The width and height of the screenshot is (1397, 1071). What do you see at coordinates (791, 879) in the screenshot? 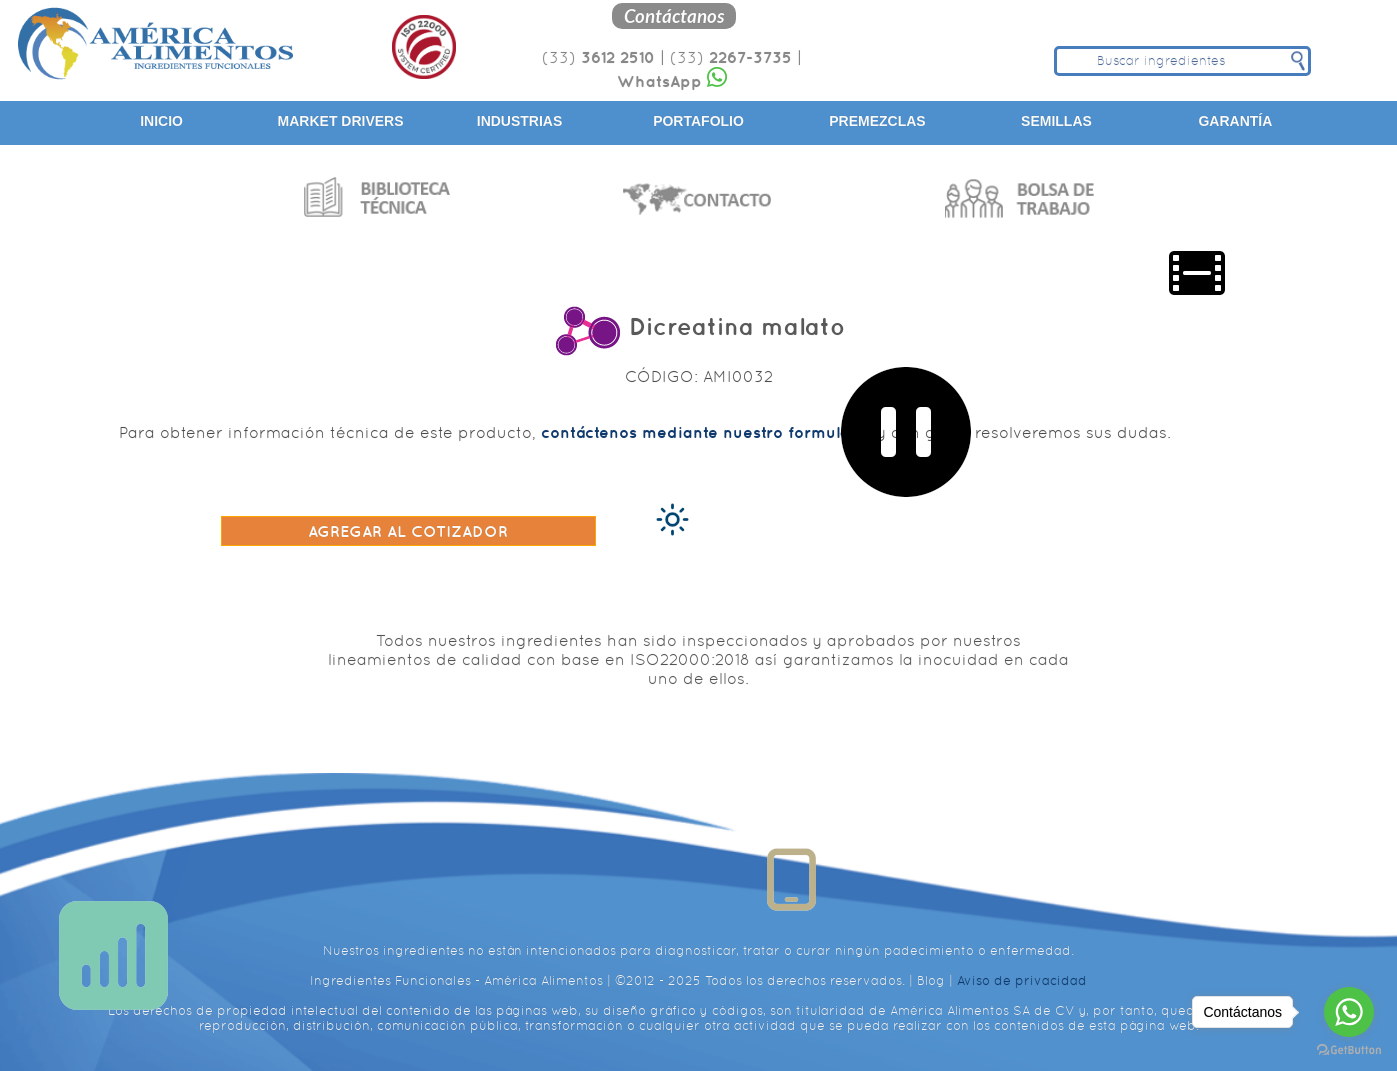
I see `switch to tablet view or layout` at bounding box center [791, 879].